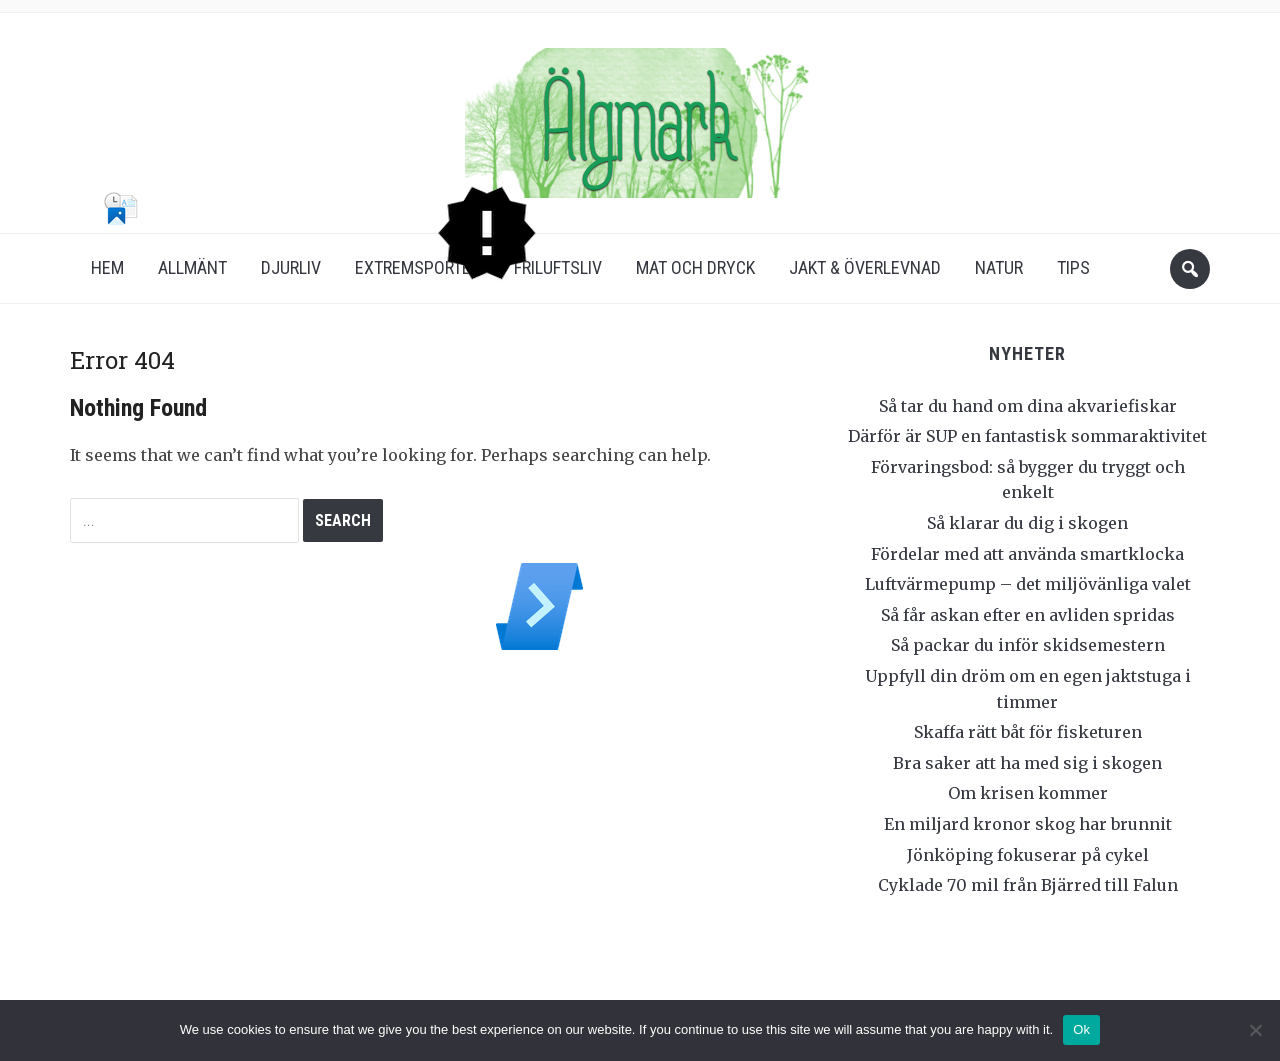  What do you see at coordinates (120, 208) in the screenshot?
I see `view recently accessed files or documents` at bounding box center [120, 208].